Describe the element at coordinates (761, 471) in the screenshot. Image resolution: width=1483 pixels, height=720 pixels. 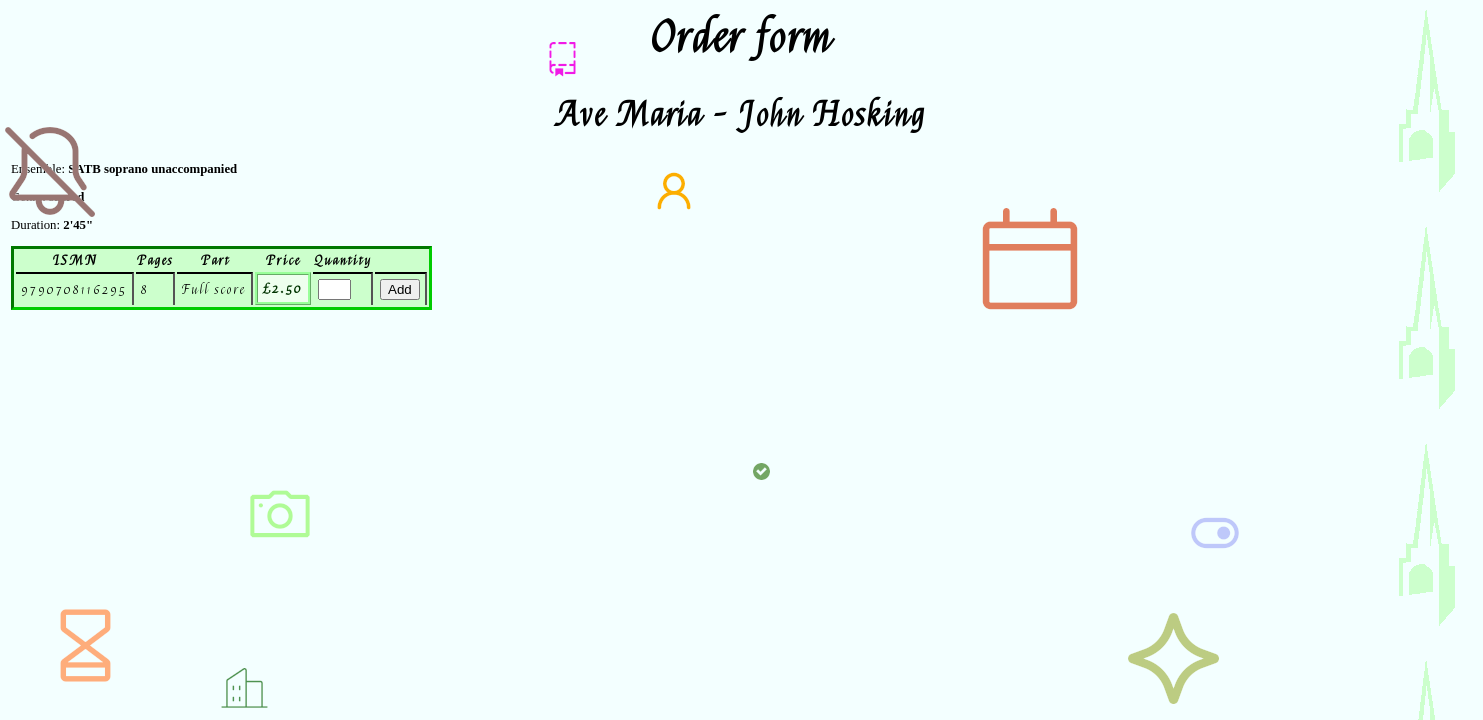
I see `indicates successful completion or confirmation` at that location.